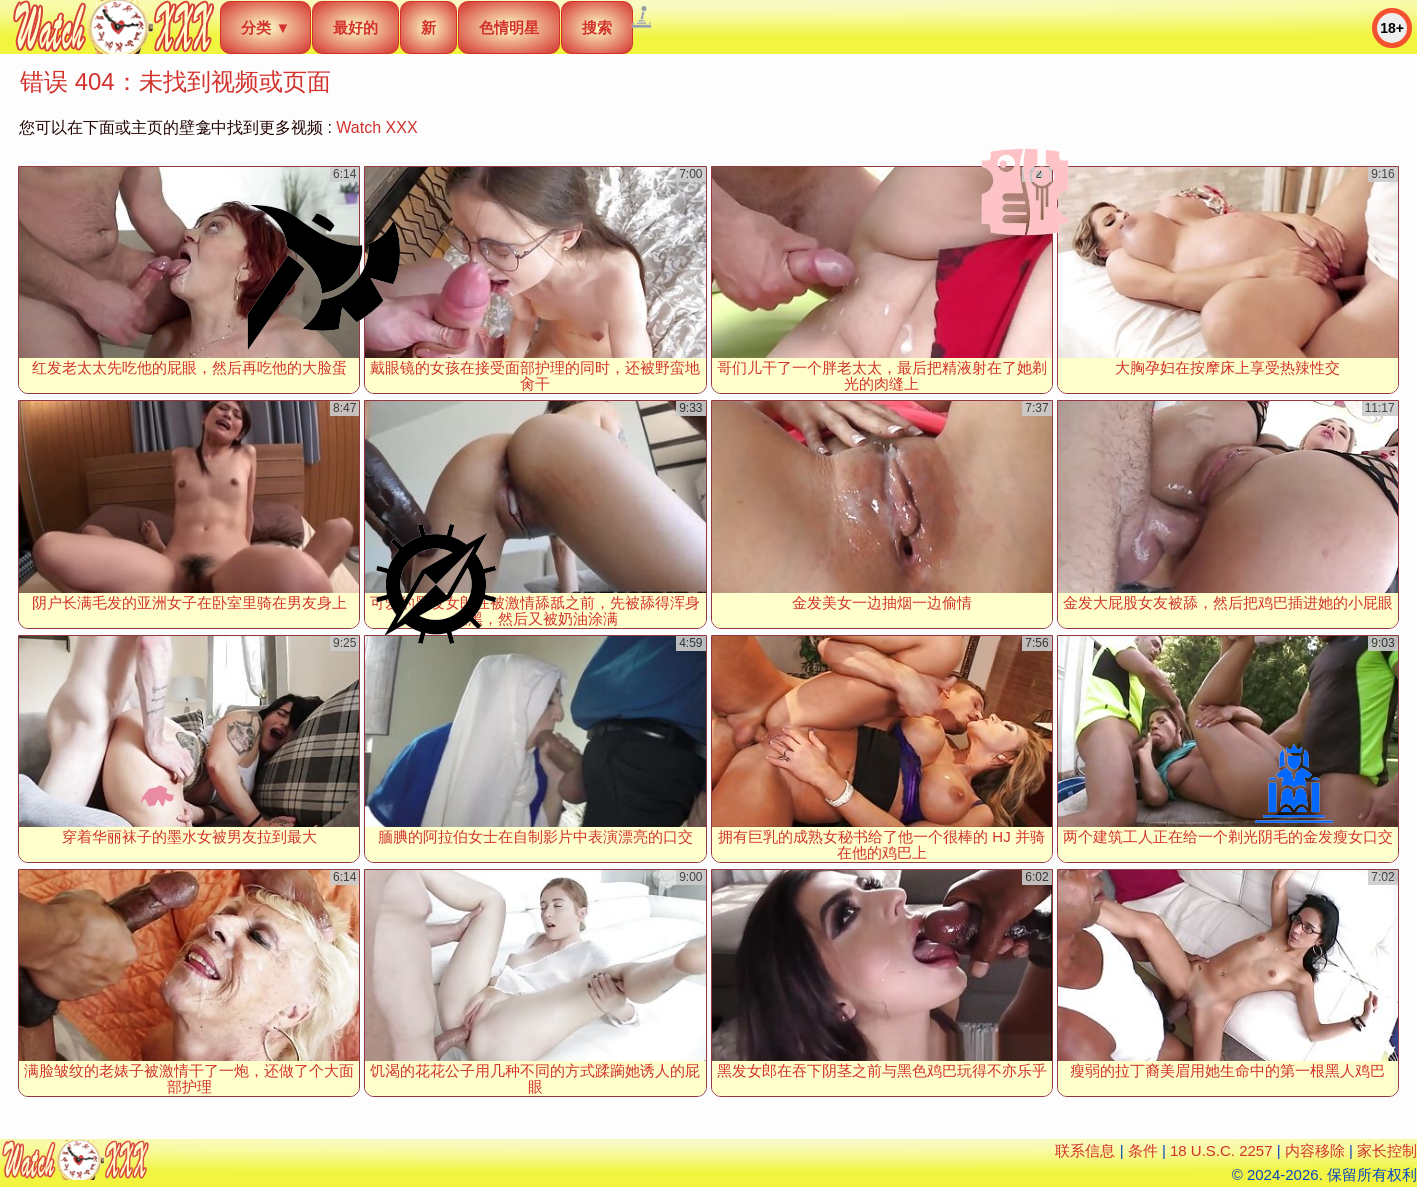 The height and width of the screenshot is (1187, 1417). Describe the element at coordinates (436, 584) in the screenshot. I see `navigate to map or directions` at that location.